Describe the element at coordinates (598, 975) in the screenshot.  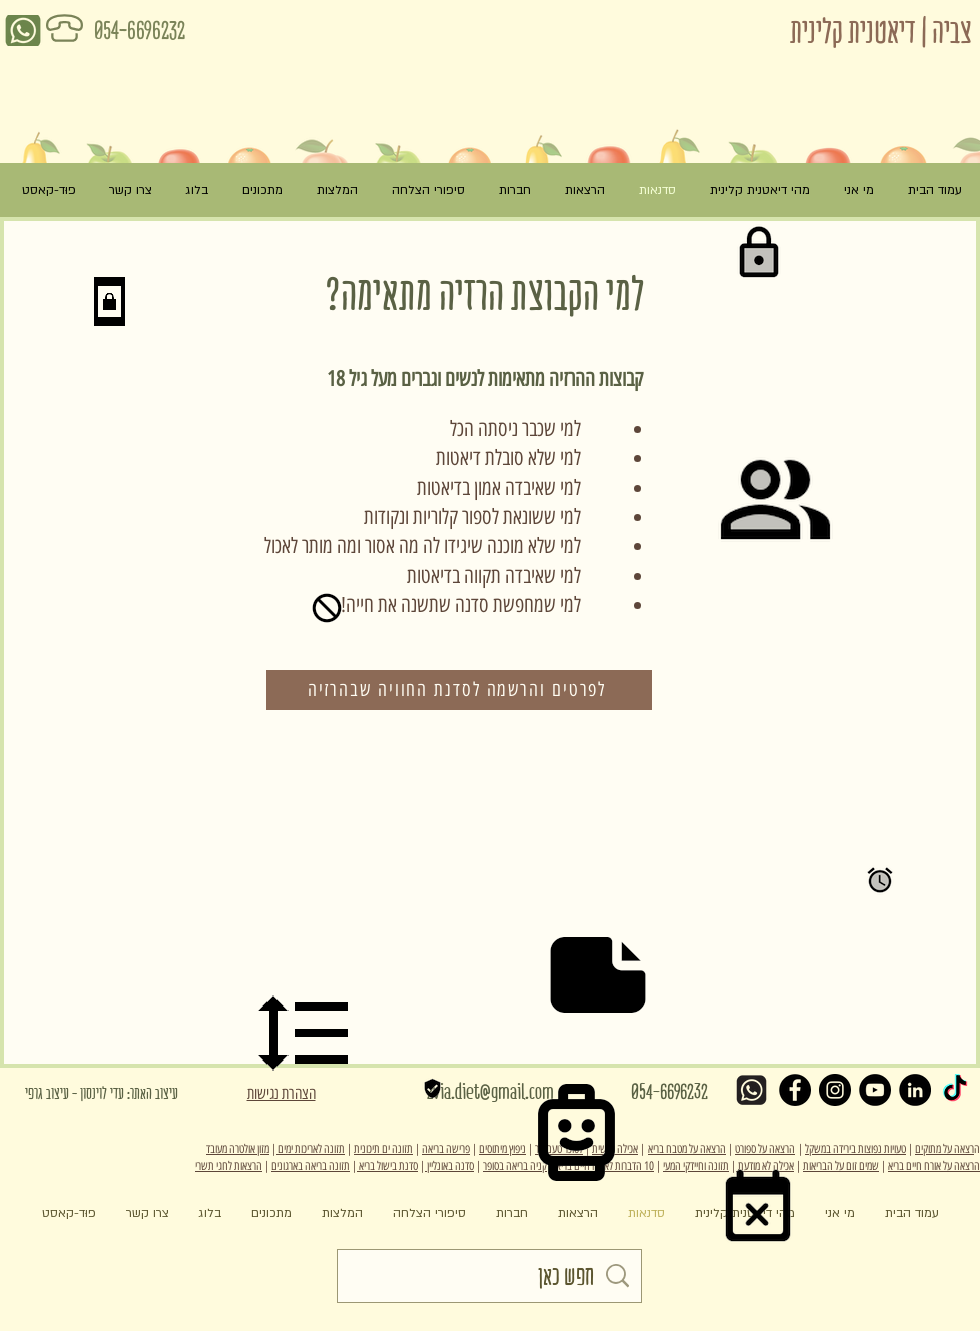
I see `view document in landscape orientation` at that location.